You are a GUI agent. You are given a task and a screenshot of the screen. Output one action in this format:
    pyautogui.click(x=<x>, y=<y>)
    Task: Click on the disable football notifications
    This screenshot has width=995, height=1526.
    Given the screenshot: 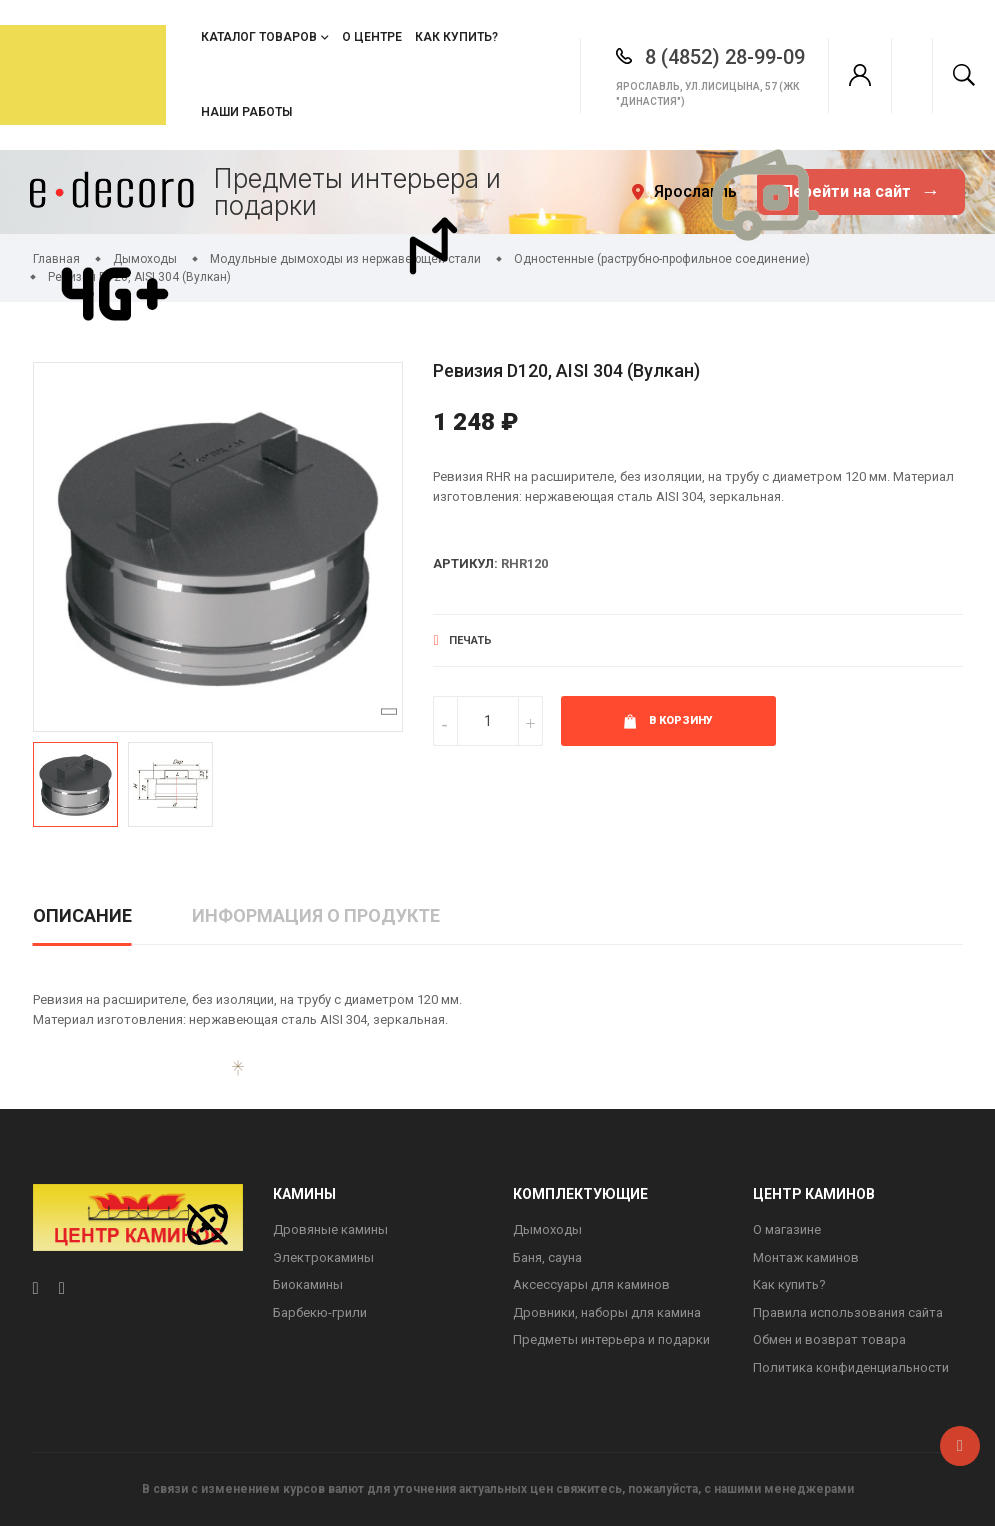 What is the action you would take?
    pyautogui.click(x=207, y=1224)
    